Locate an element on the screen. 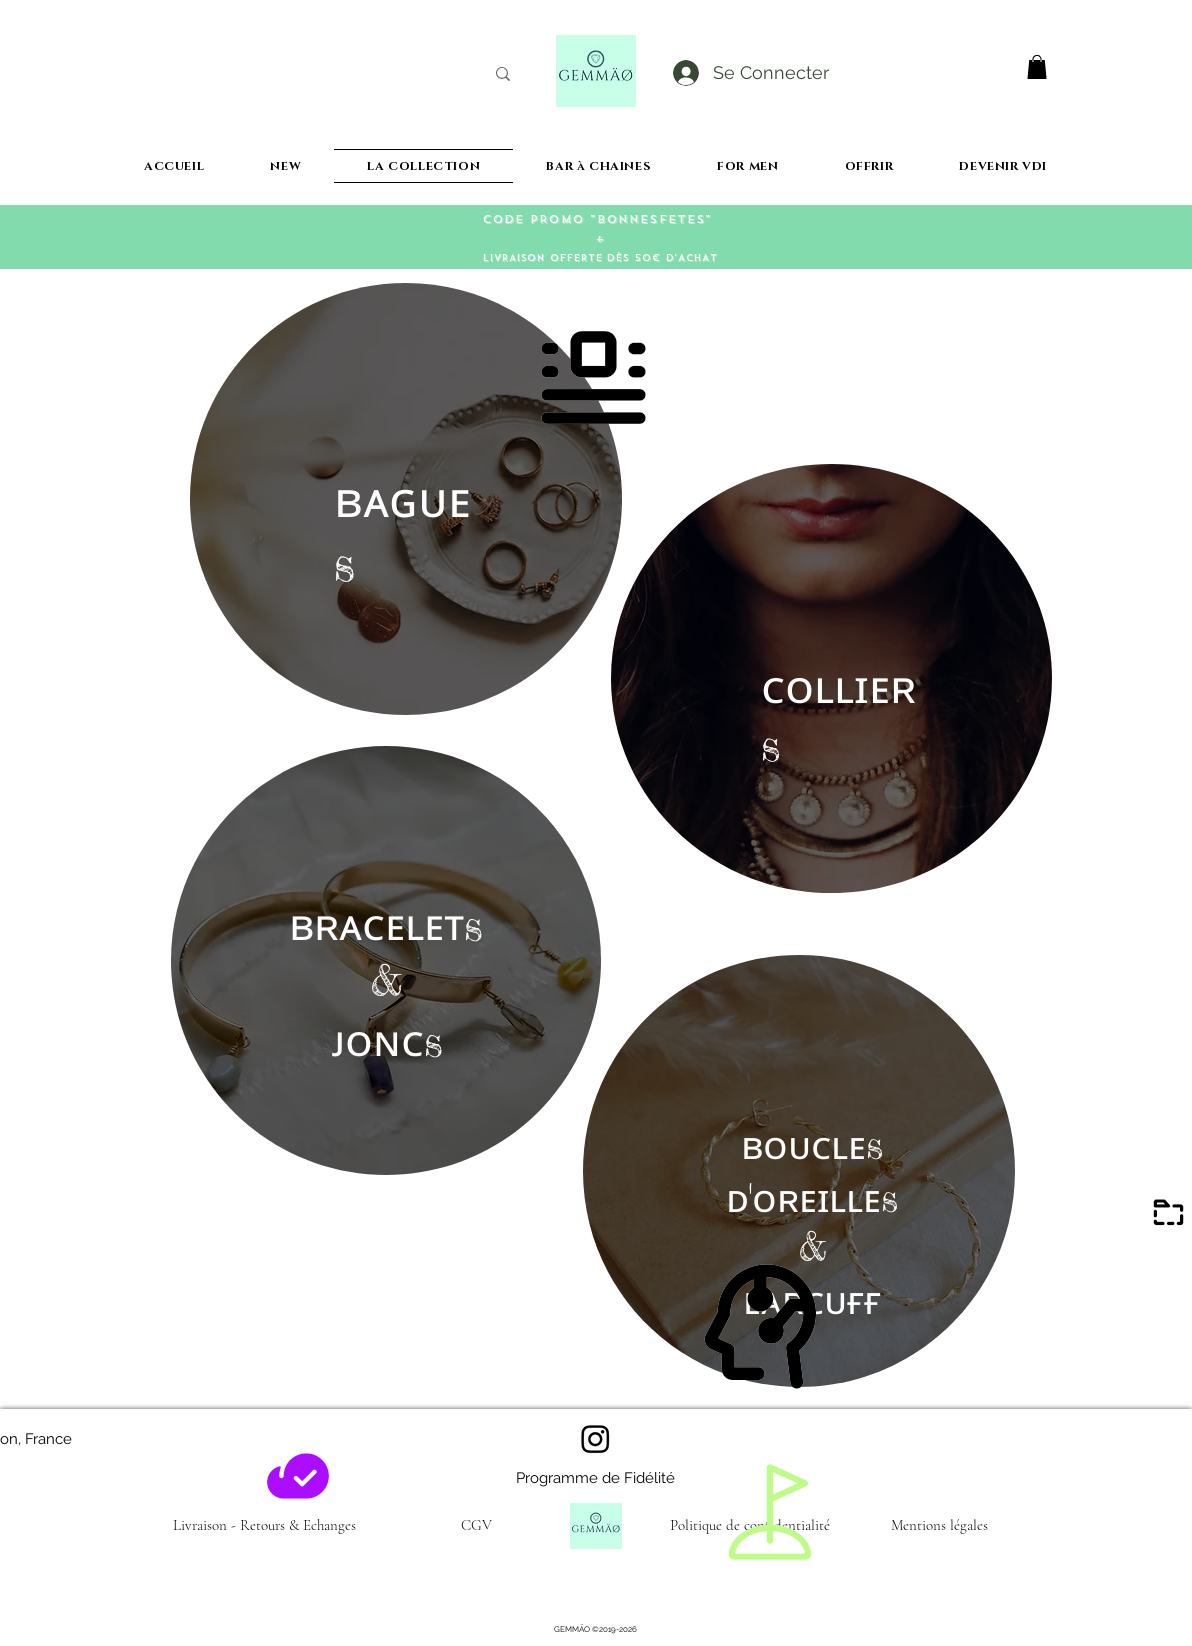 This screenshot has width=1192, height=1646. create a new folder is located at coordinates (1168, 1212).